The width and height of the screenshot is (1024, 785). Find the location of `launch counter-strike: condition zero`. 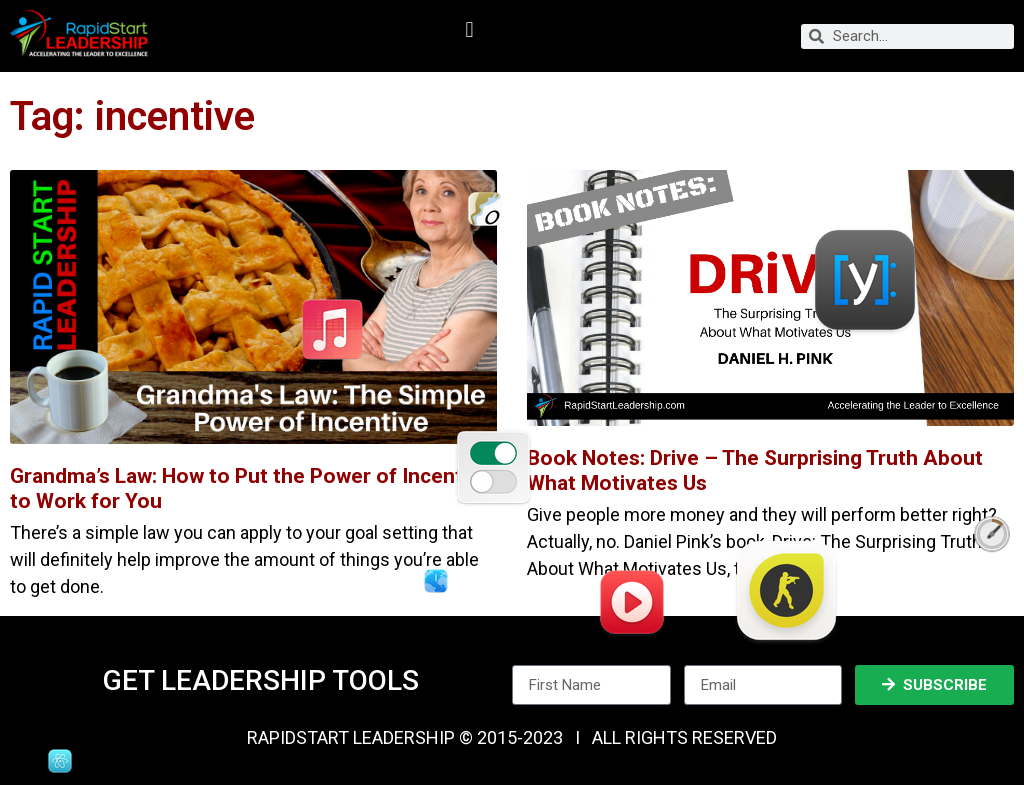

launch counter-strike: condition zero is located at coordinates (786, 590).